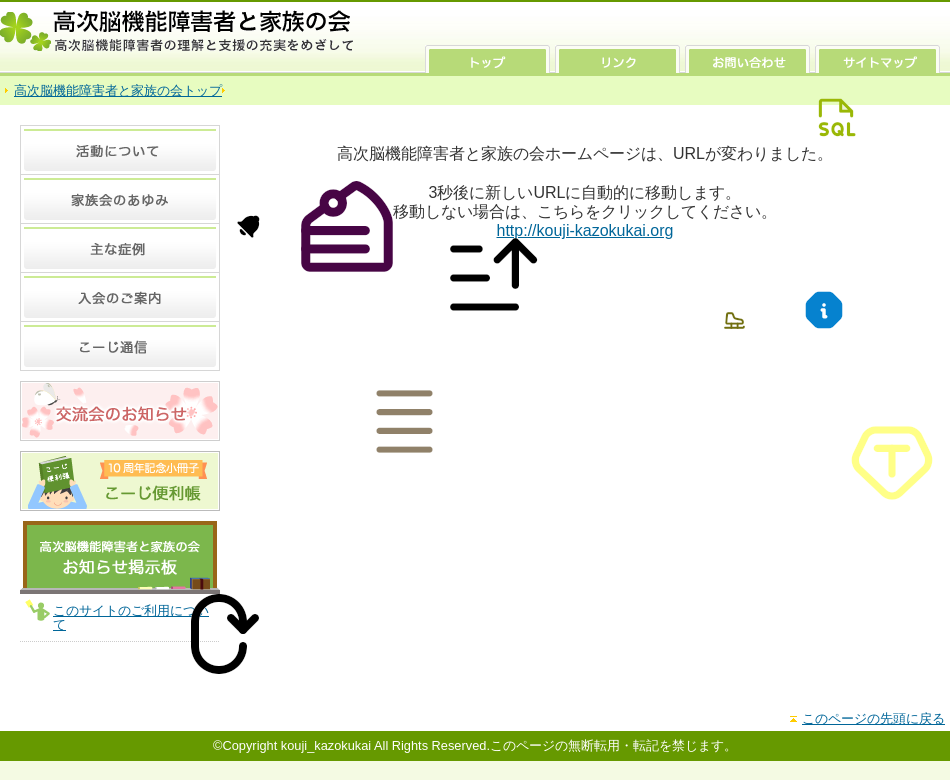  What do you see at coordinates (836, 119) in the screenshot?
I see `open or view an SQL database file` at bounding box center [836, 119].